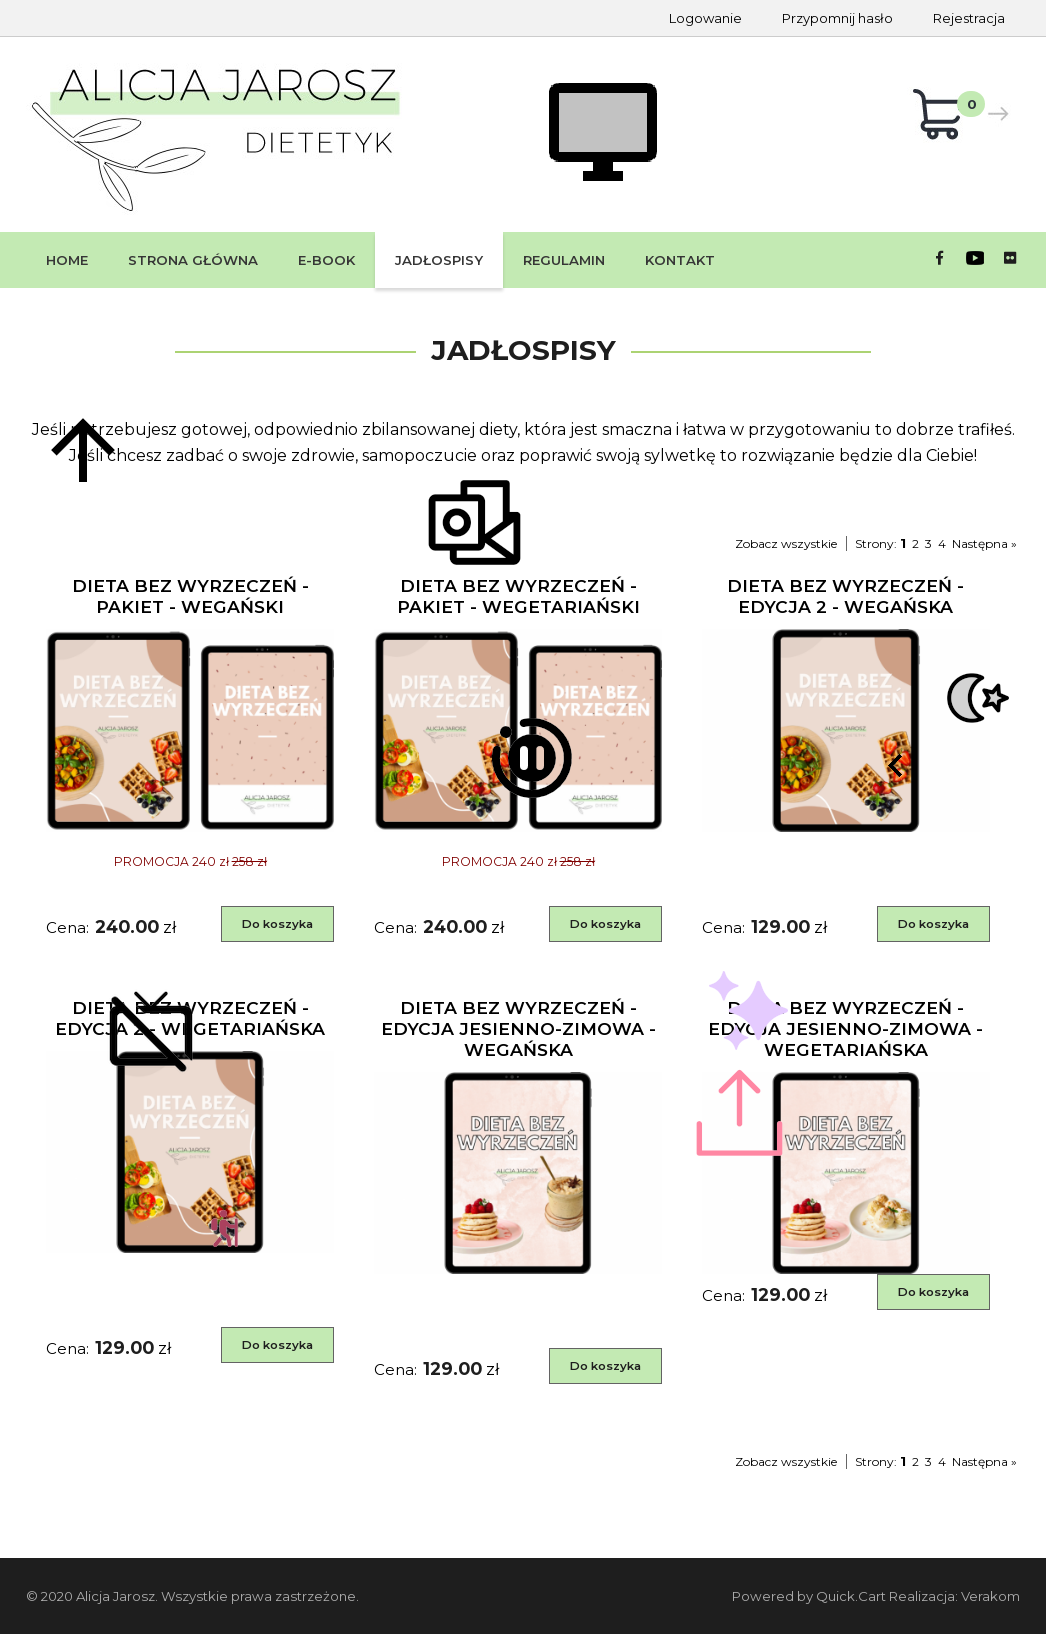 The height and width of the screenshot is (1634, 1046). Describe the element at coordinates (748, 1010) in the screenshot. I see `indicates AI-generated or enhanced content` at that location.